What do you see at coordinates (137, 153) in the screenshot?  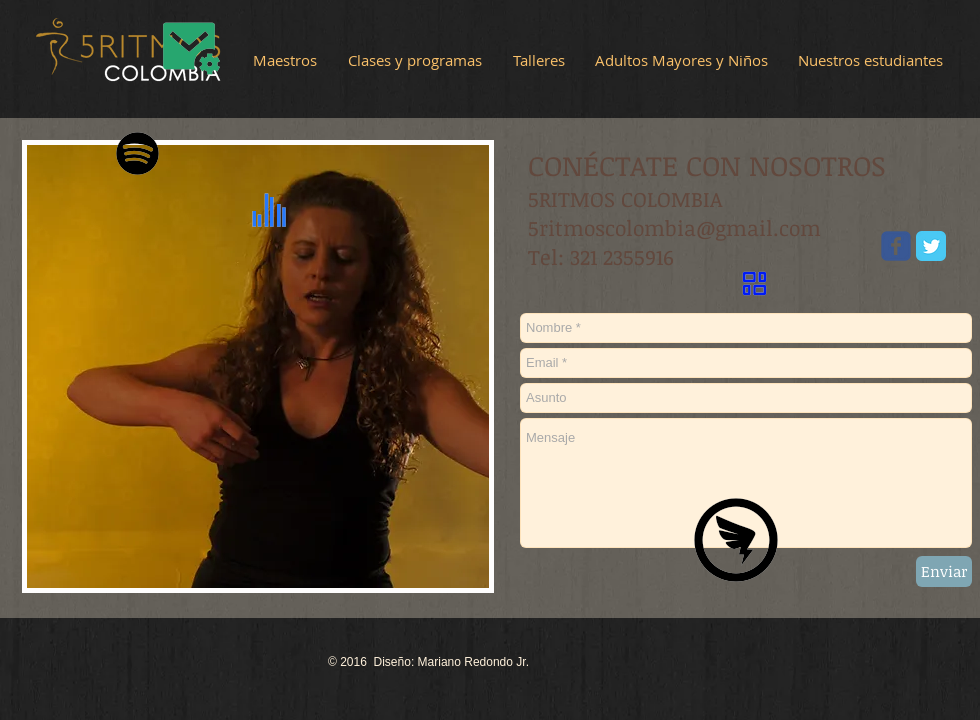 I see `open Spotify` at bounding box center [137, 153].